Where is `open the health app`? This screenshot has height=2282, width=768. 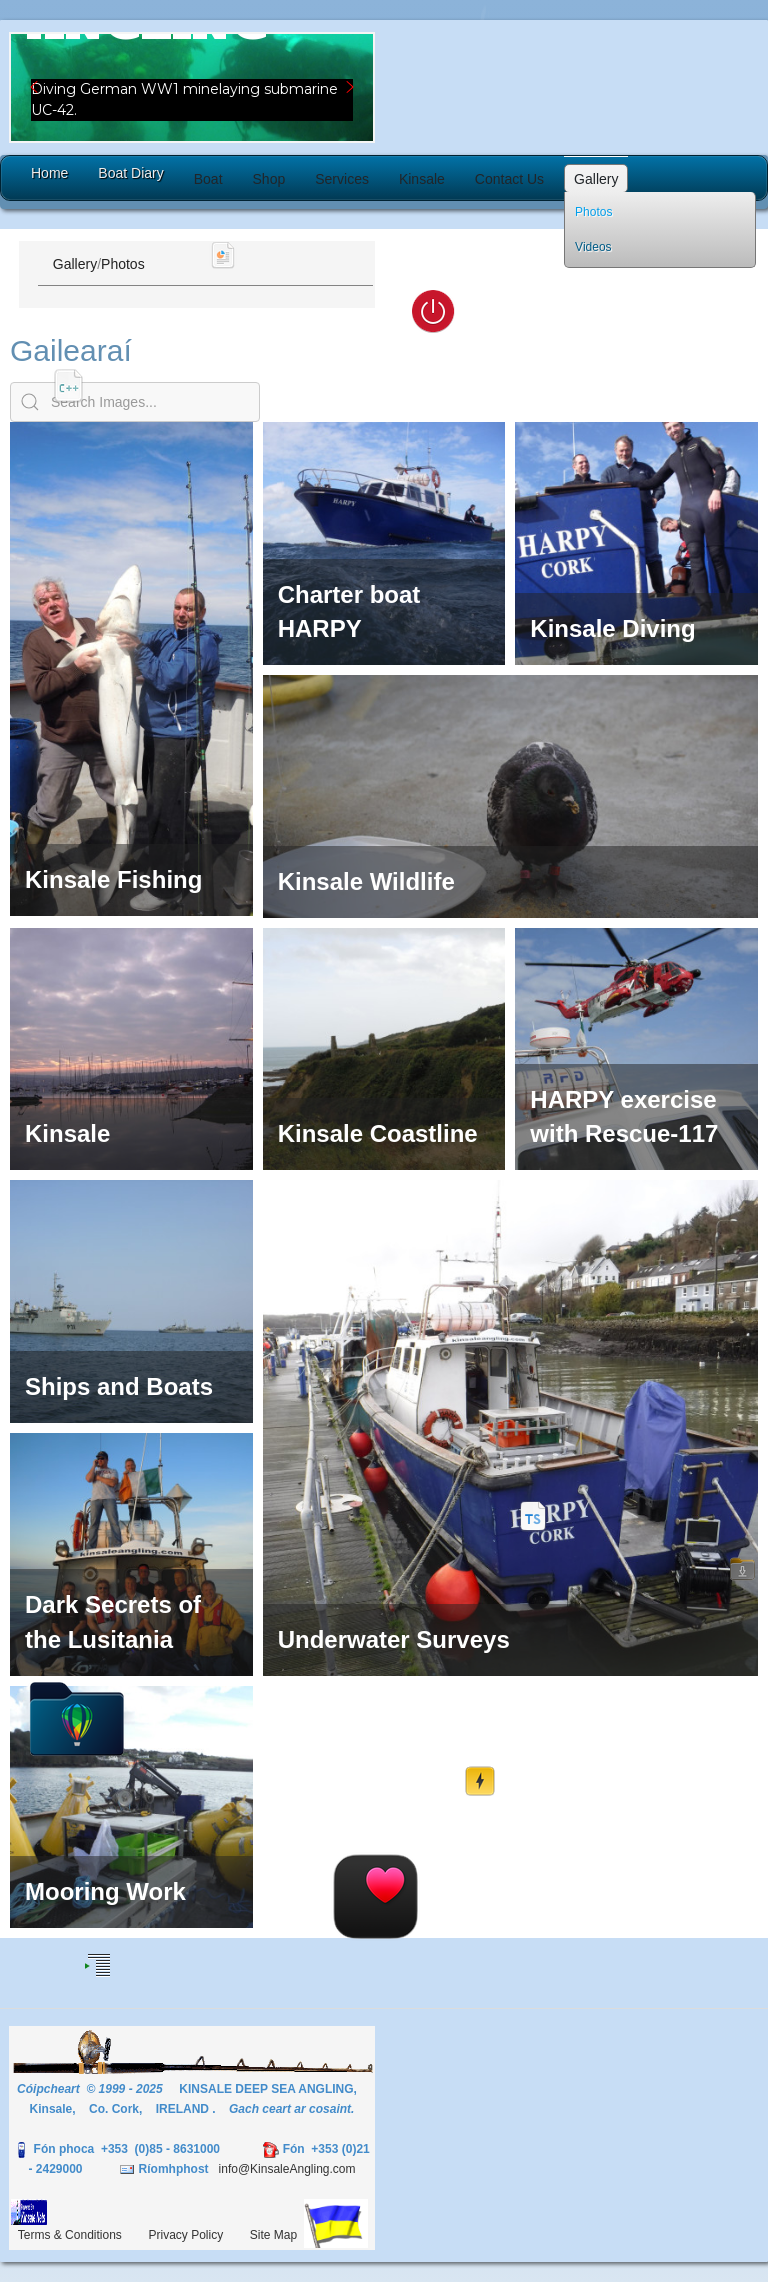
open the health app is located at coordinates (375, 1896).